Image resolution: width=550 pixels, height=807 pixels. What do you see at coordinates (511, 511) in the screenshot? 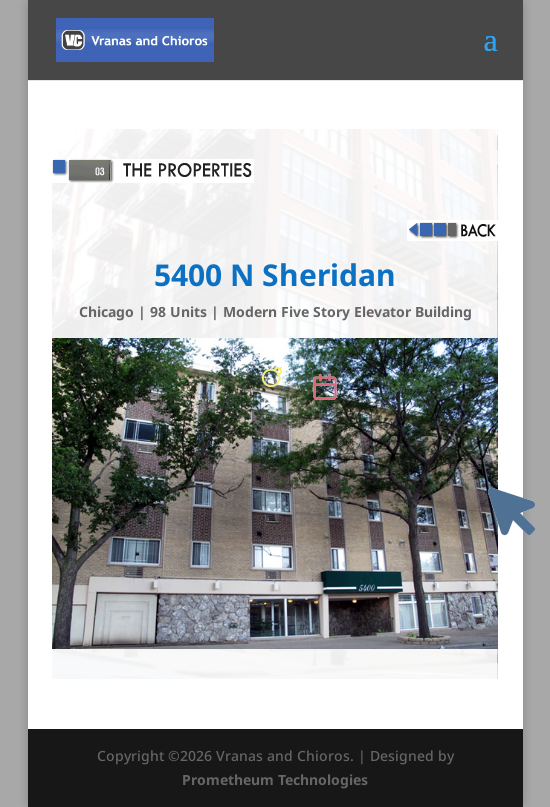
I see `mouse cursor or pointer indicator` at bounding box center [511, 511].